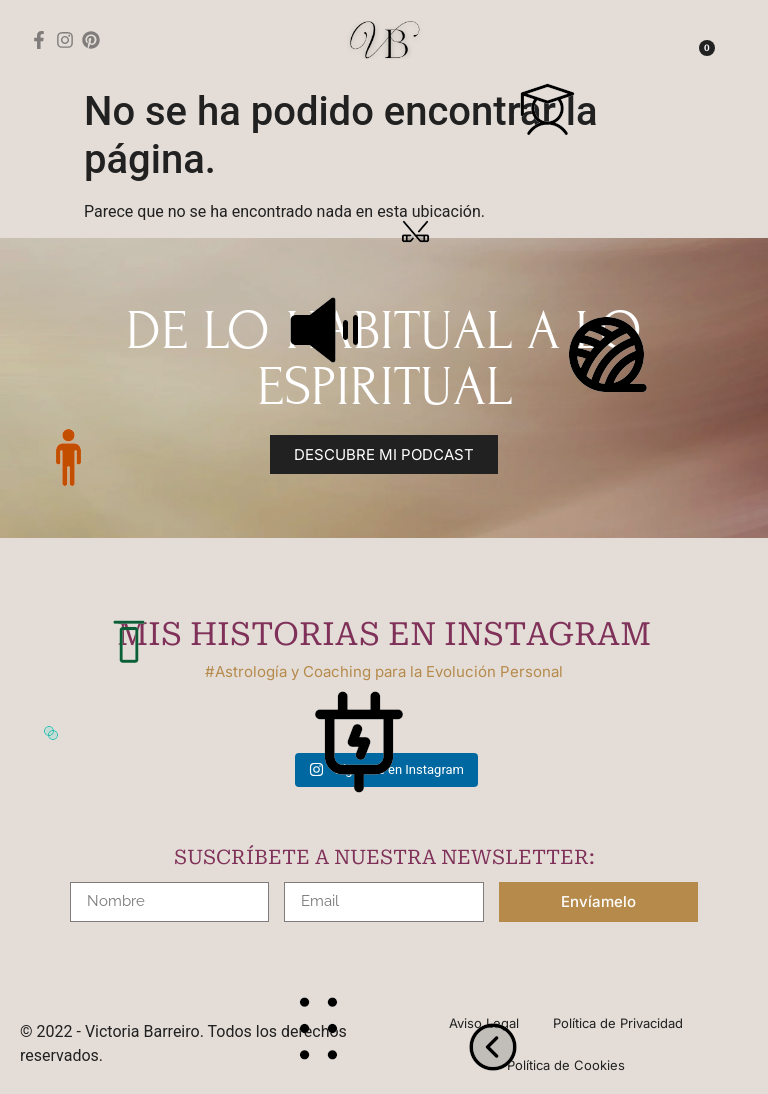 The width and height of the screenshot is (768, 1094). I want to click on merge or combine selected objects, so click(51, 733).